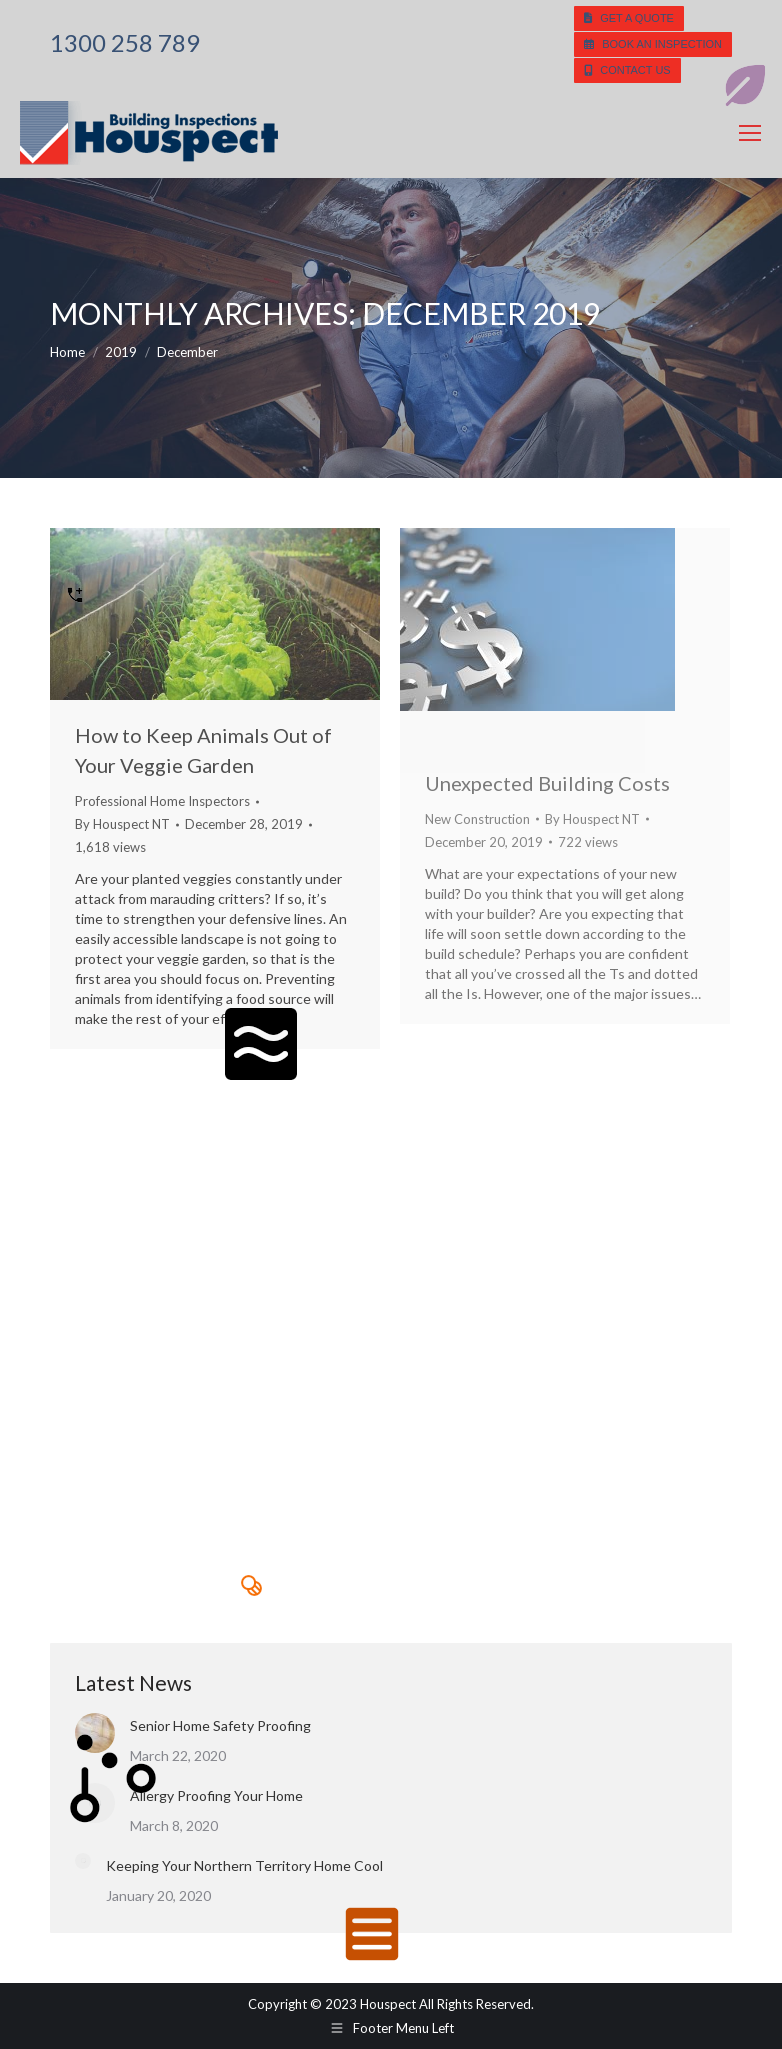  I want to click on add a new contact to your phone, so click(75, 595).